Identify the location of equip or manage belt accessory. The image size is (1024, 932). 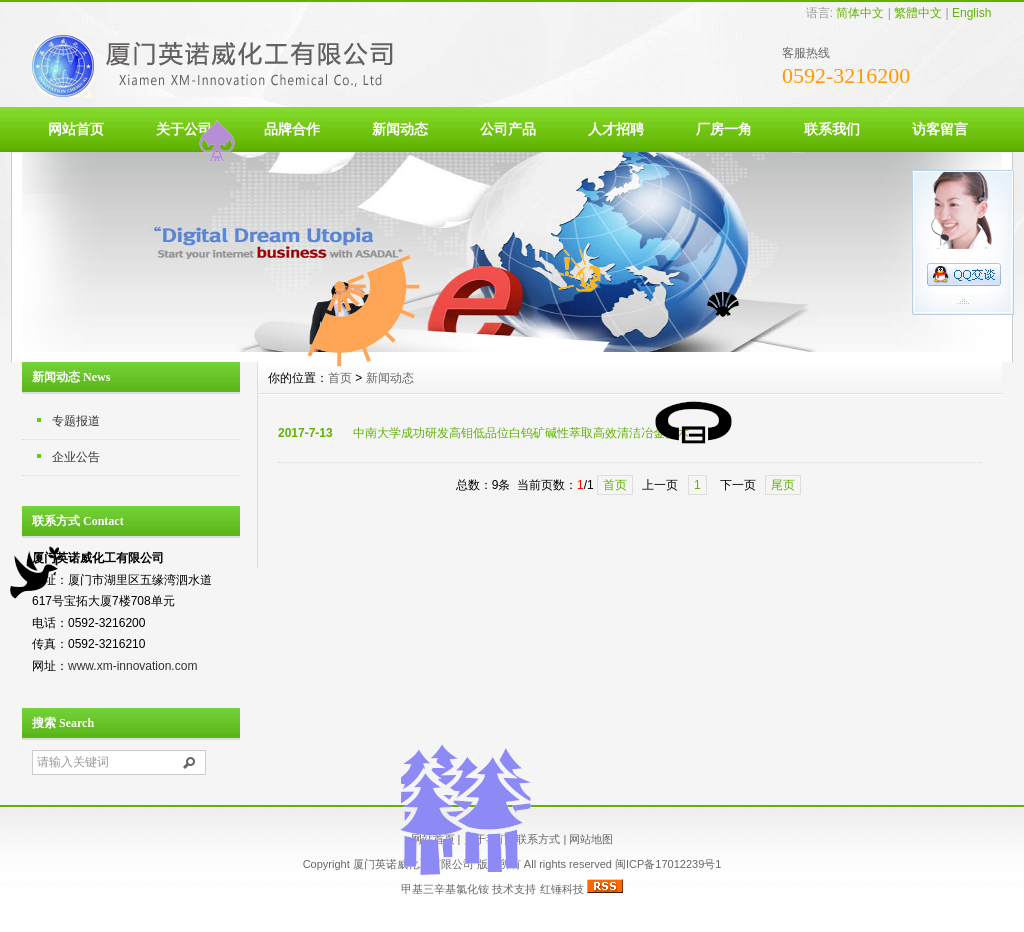
(693, 422).